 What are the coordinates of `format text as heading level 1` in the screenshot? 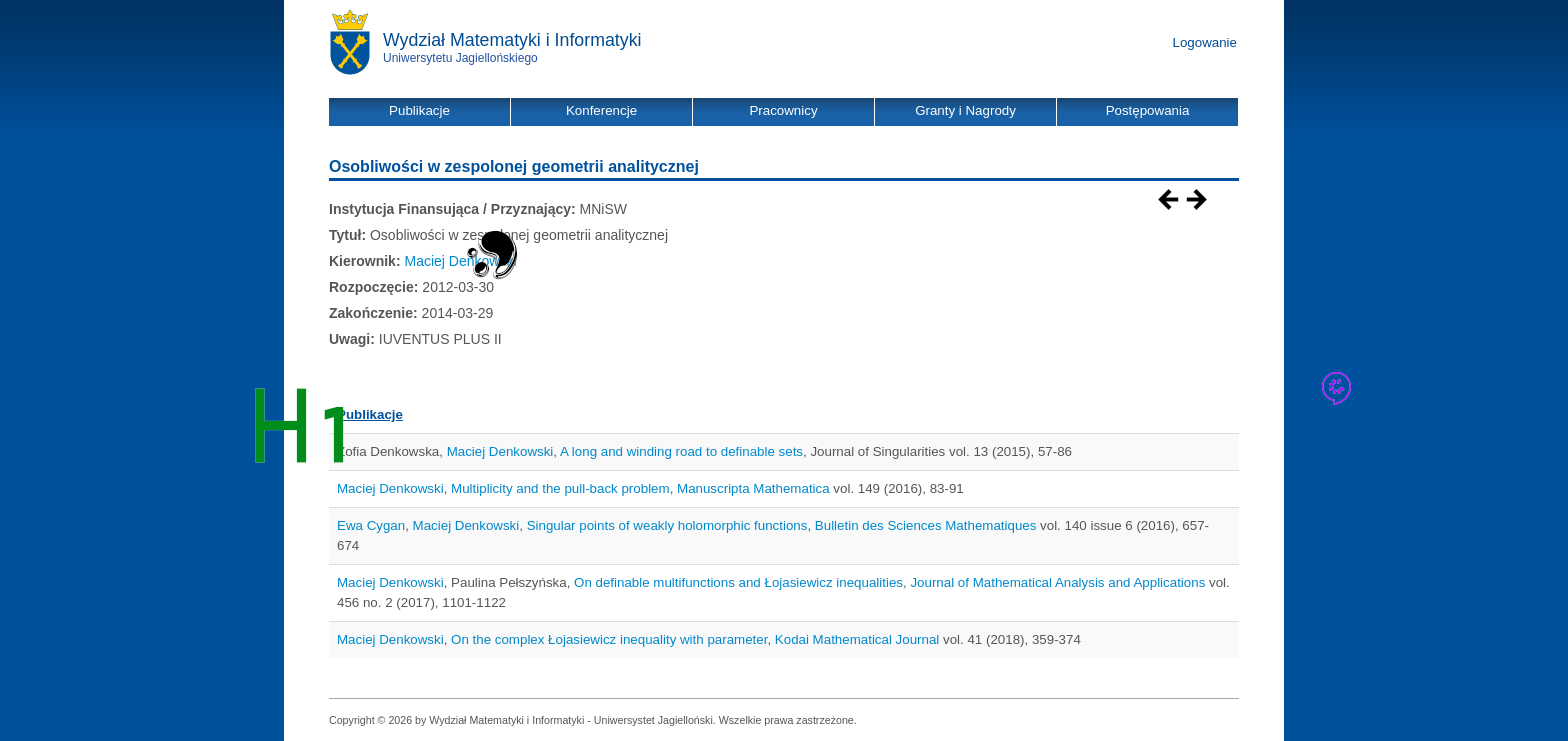 It's located at (301, 425).